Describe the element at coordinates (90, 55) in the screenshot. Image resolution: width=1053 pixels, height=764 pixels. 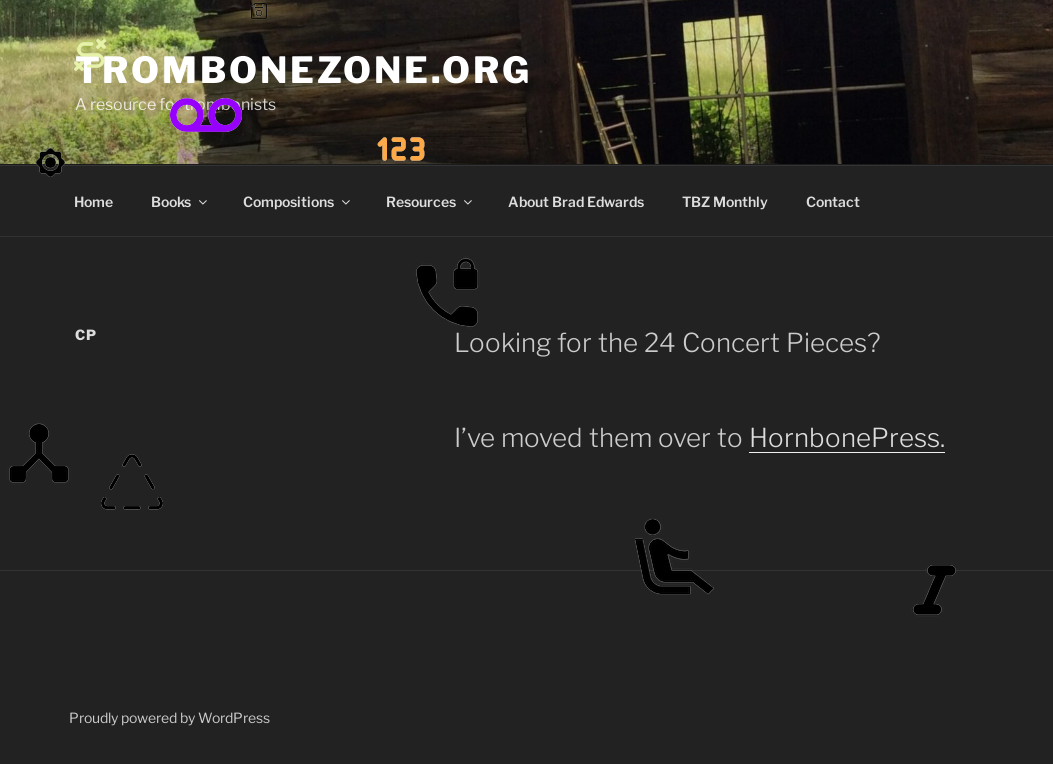
I see `cancel or remove a route` at that location.